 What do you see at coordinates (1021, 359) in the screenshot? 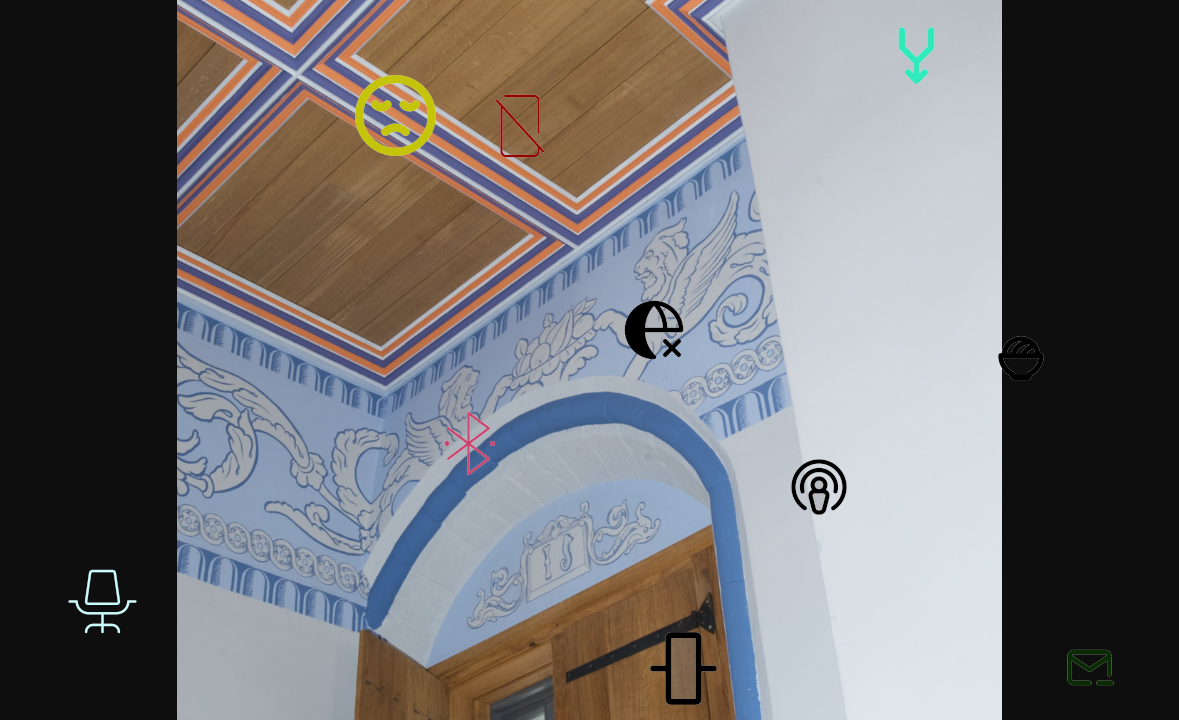
I see `view food or meal options` at bounding box center [1021, 359].